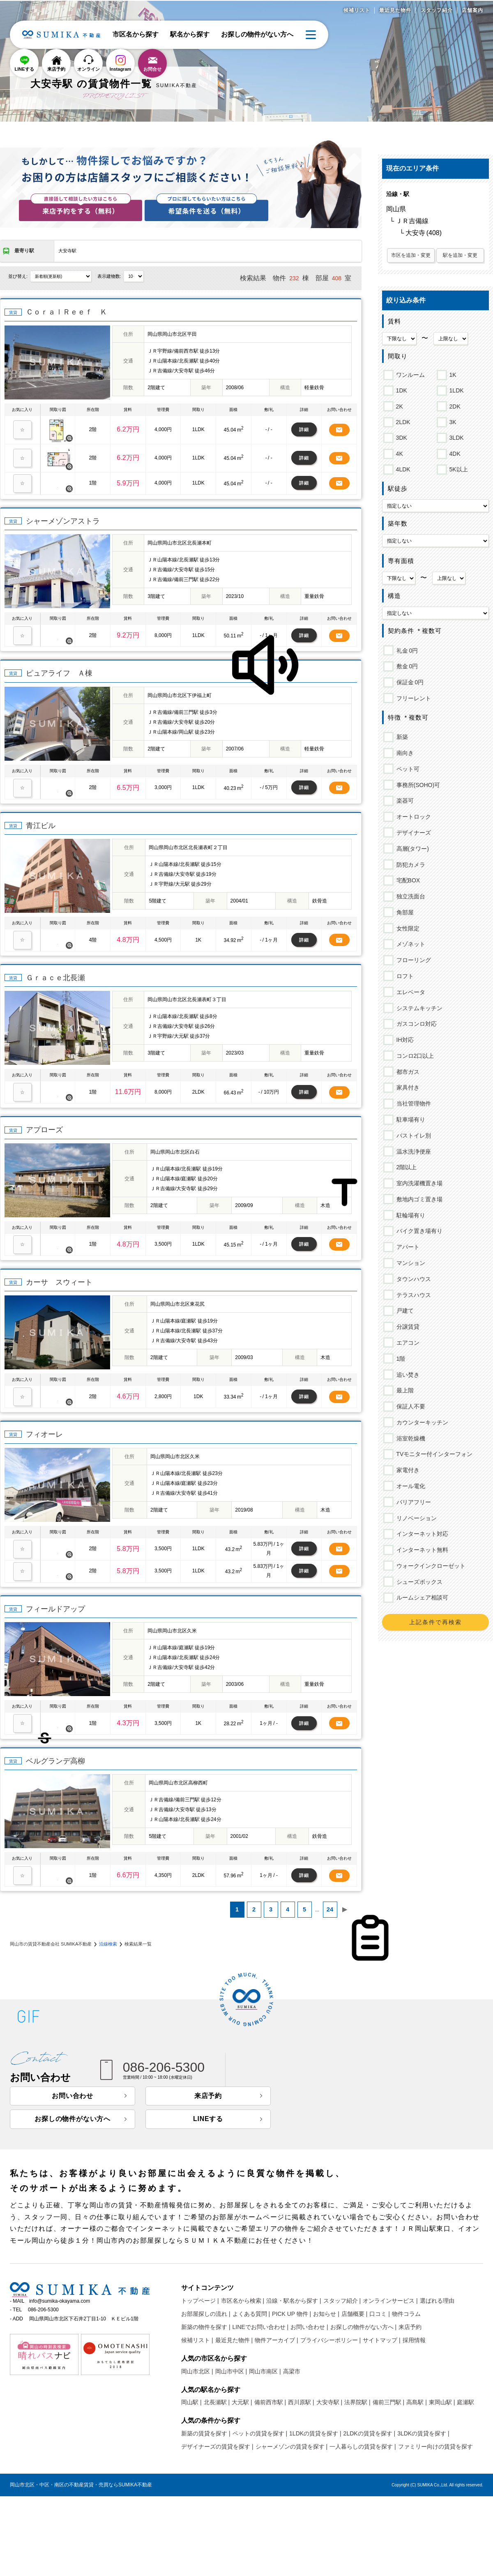 This screenshot has height=2576, width=493. Describe the element at coordinates (344, 1193) in the screenshot. I see `add or edit a title` at that location.